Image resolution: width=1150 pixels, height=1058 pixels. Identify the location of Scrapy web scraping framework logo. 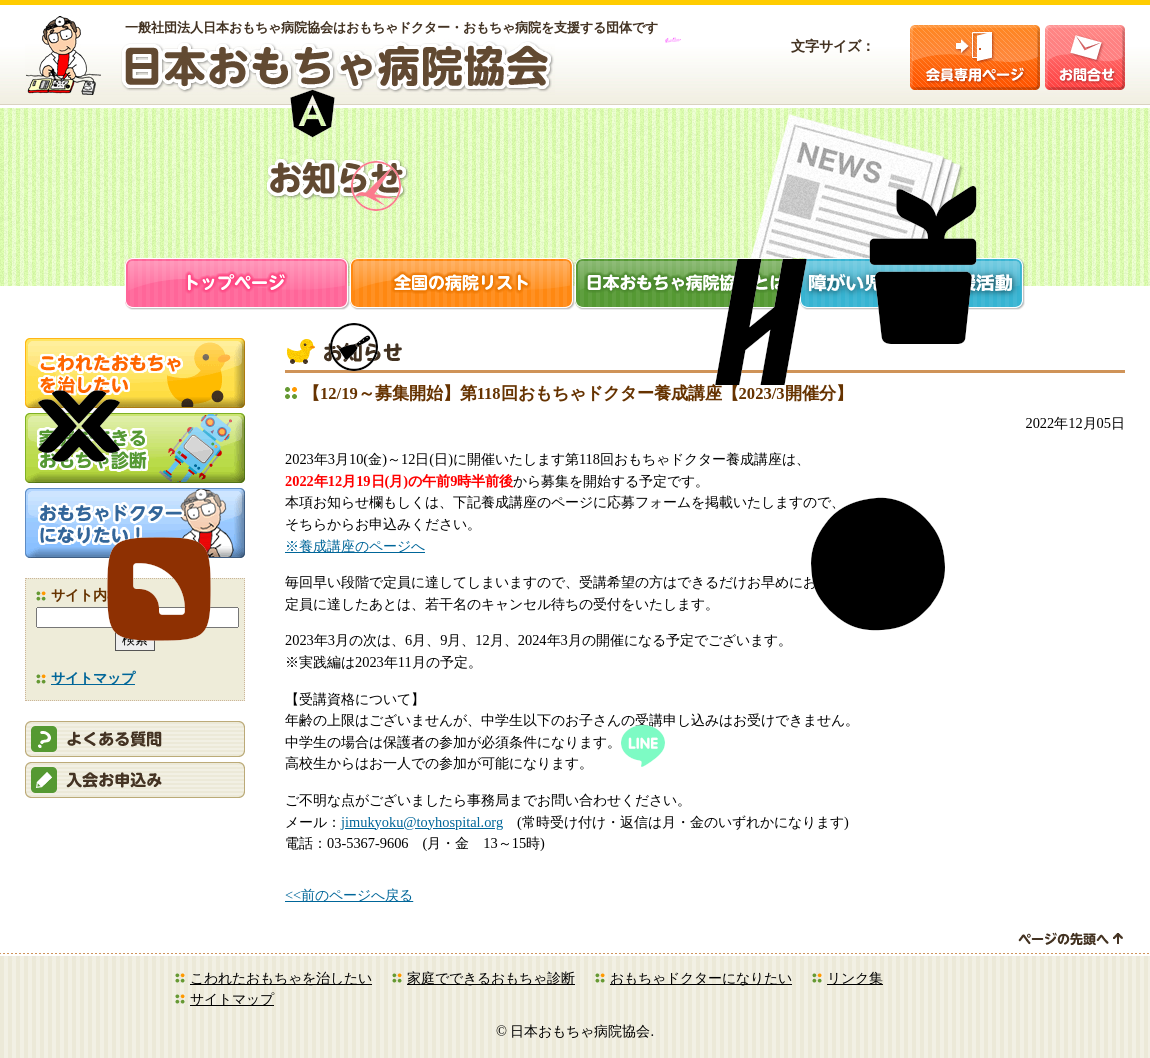
(354, 347).